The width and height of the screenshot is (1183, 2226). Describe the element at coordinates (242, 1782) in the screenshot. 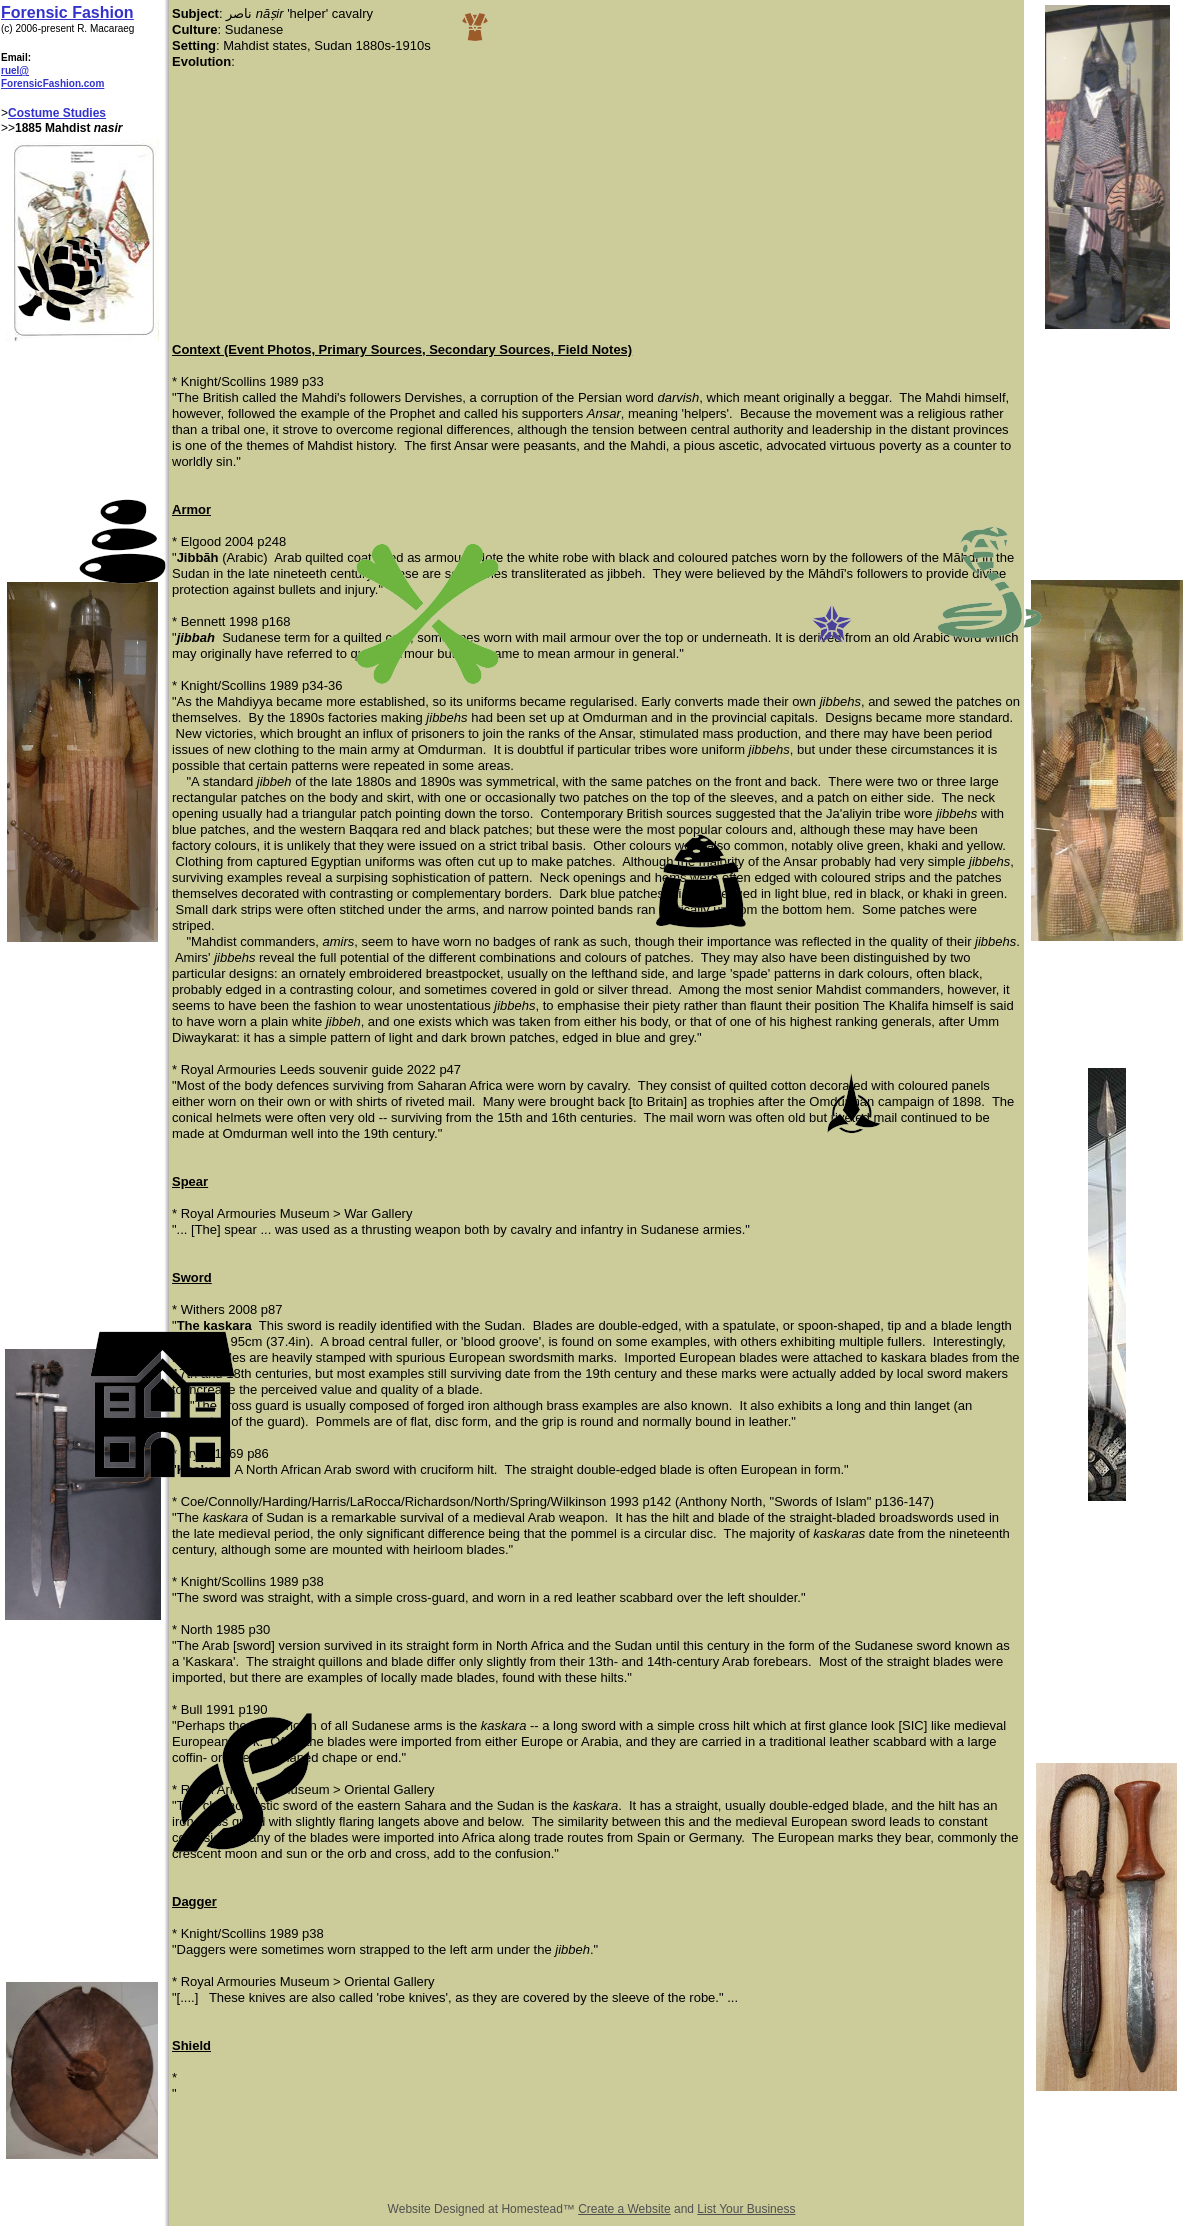

I see `indicates a connection or link between items` at that location.